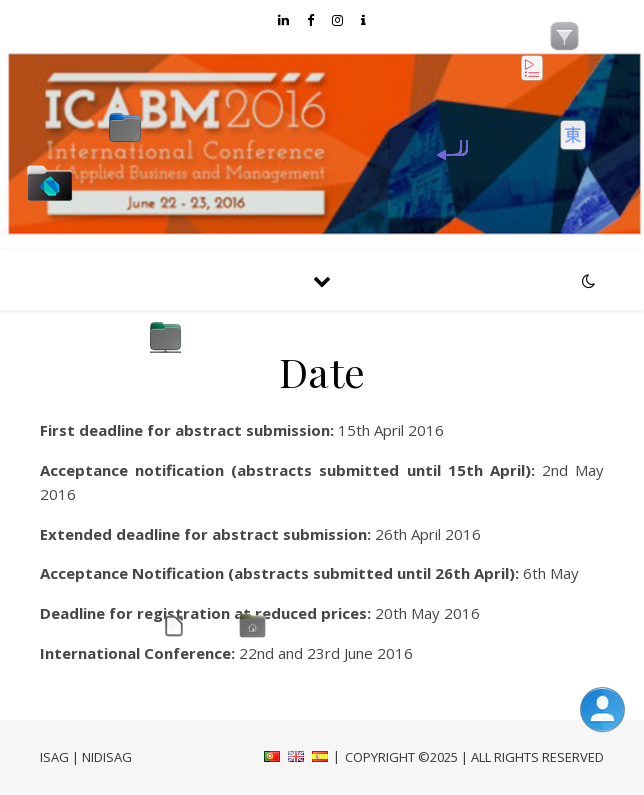 This screenshot has width=644, height=795. I want to click on open dart project folder, so click(49, 184).